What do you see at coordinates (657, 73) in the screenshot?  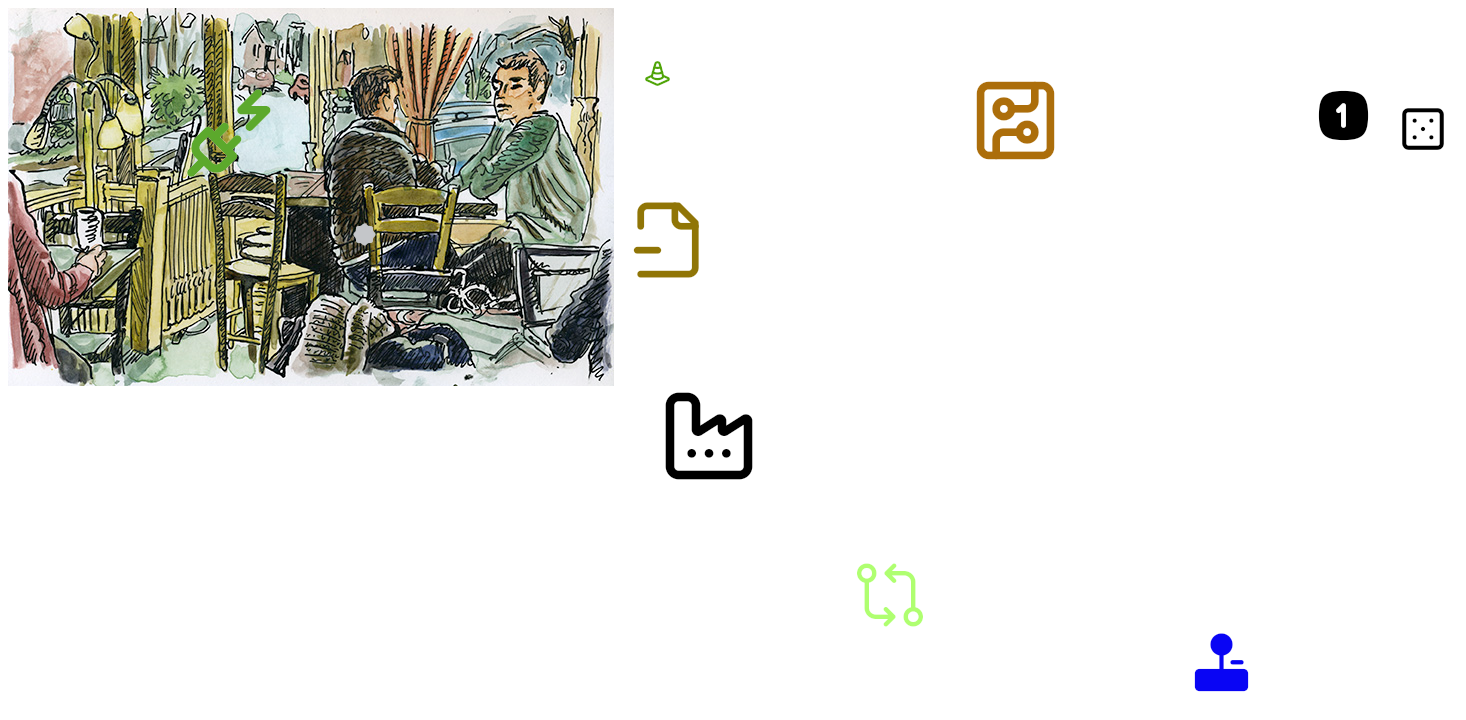 I see `indicates an area under construction or maintenance` at bounding box center [657, 73].